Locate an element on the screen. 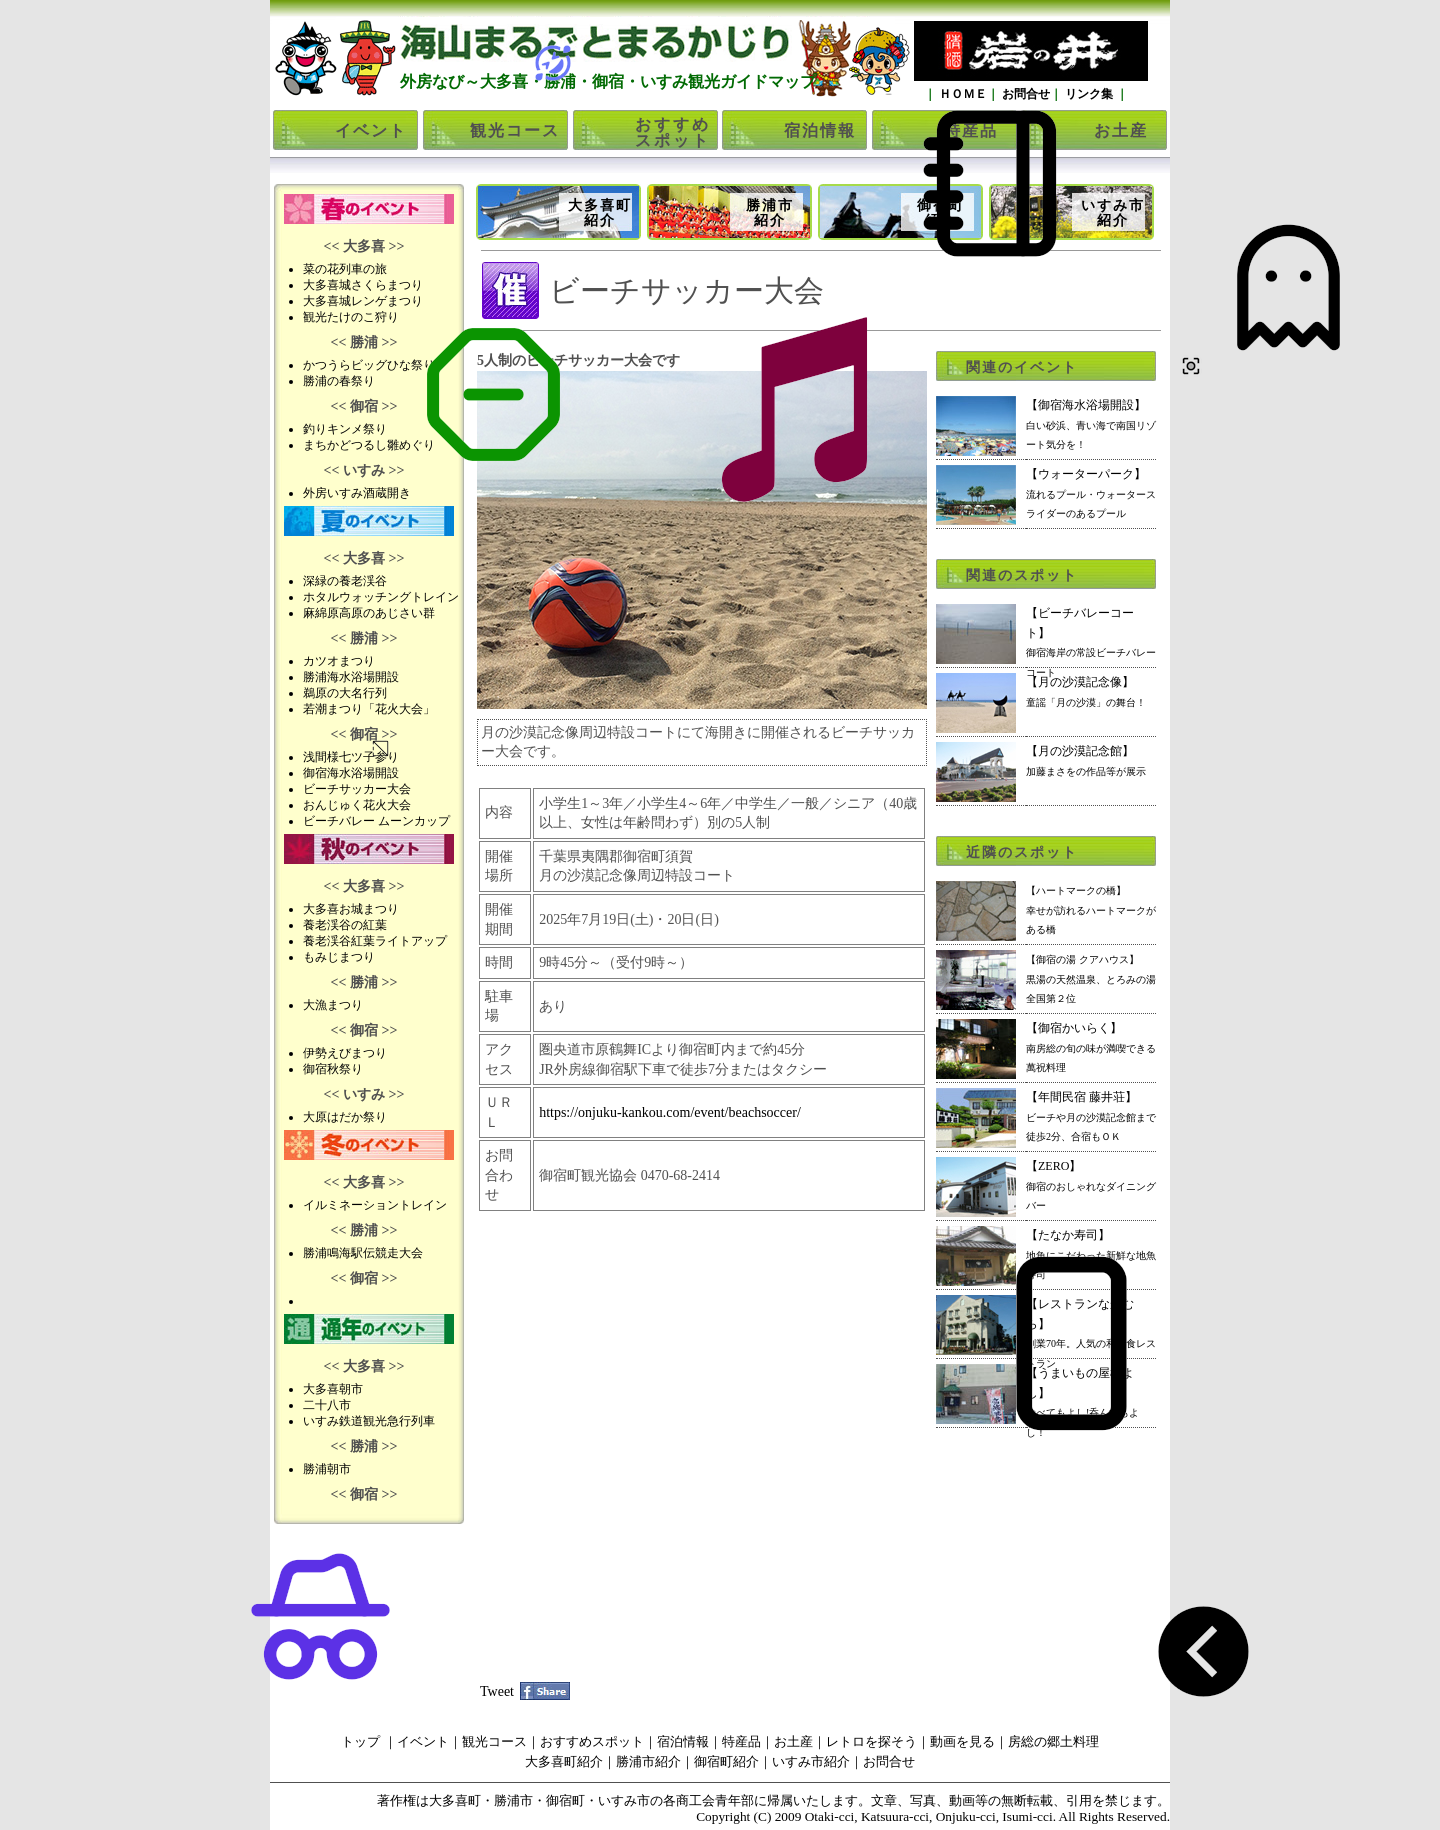  enable incognito or private browsing mode is located at coordinates (320, 1616).